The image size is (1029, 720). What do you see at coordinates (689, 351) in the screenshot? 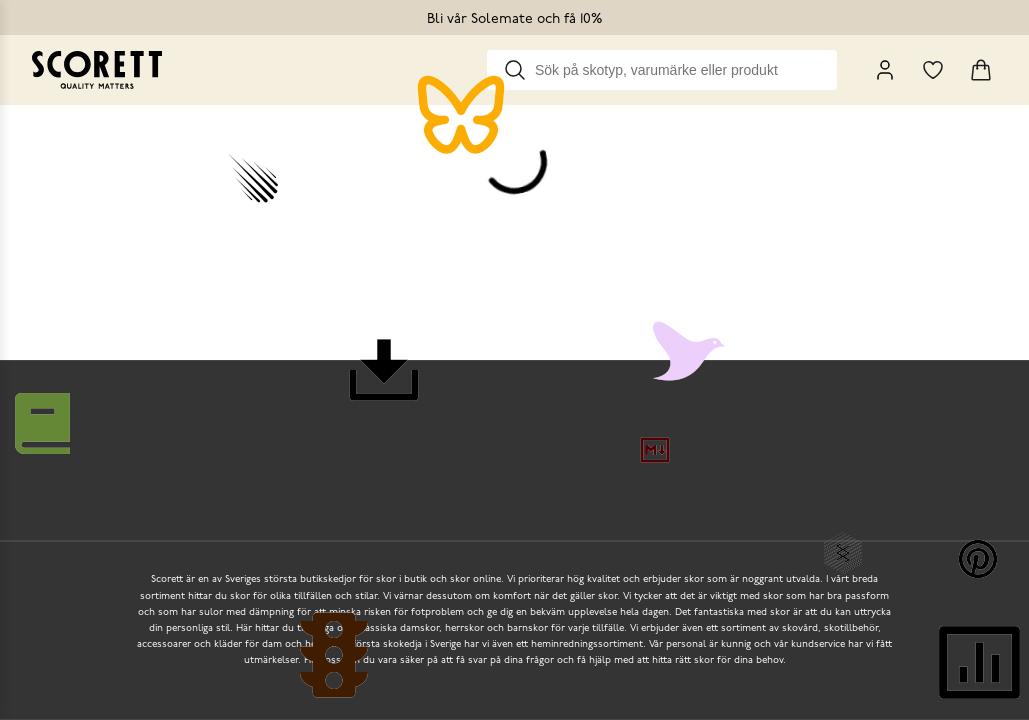
I see `fluentd data collector logo` at bounding box center [689, 351].